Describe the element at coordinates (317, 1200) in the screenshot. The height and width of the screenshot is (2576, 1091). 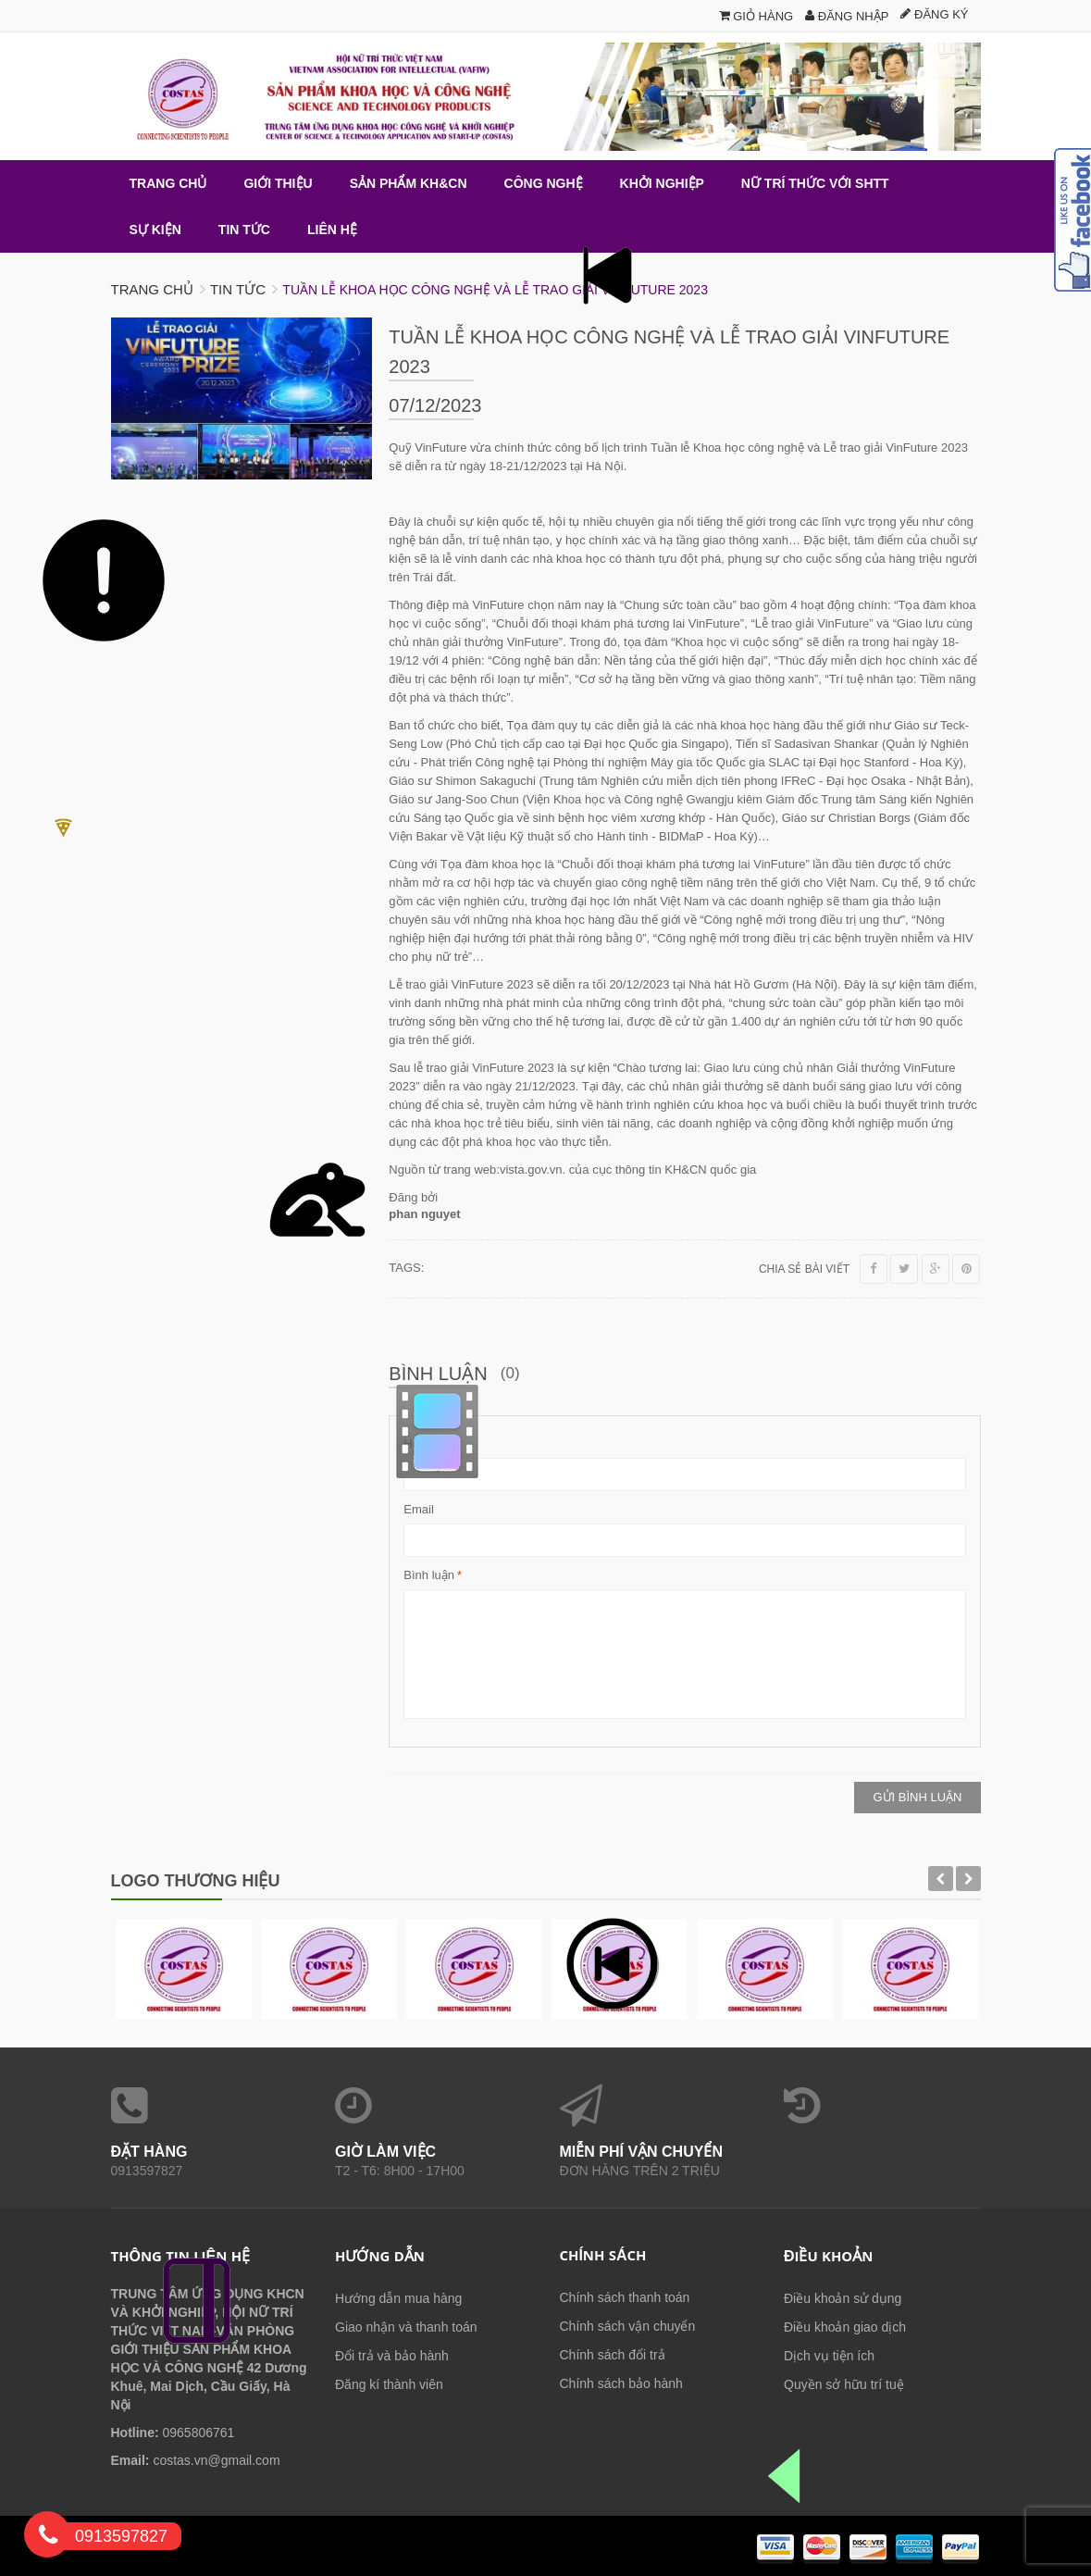
I see `decorative frog icon or mascot` at that location.